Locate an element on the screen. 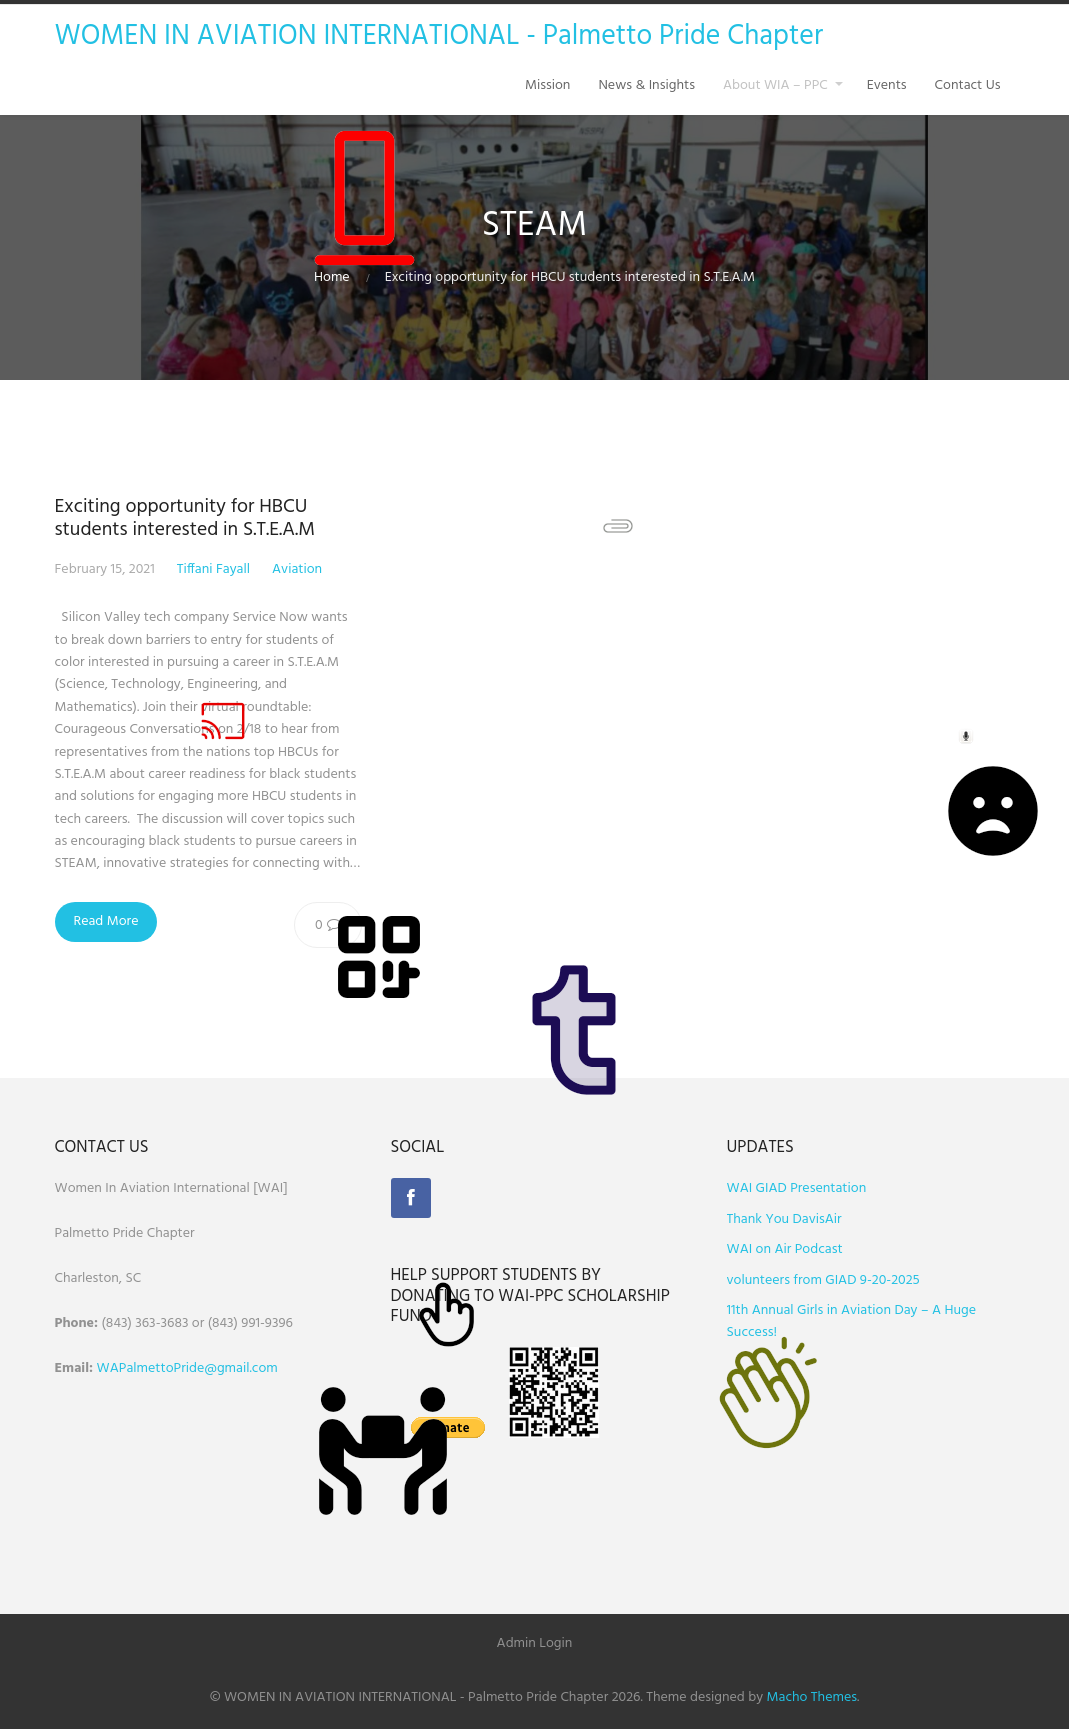 The height and width of the screenshot is (1729, 1069). cast your screen to another device is located at coordinates (223, 721).